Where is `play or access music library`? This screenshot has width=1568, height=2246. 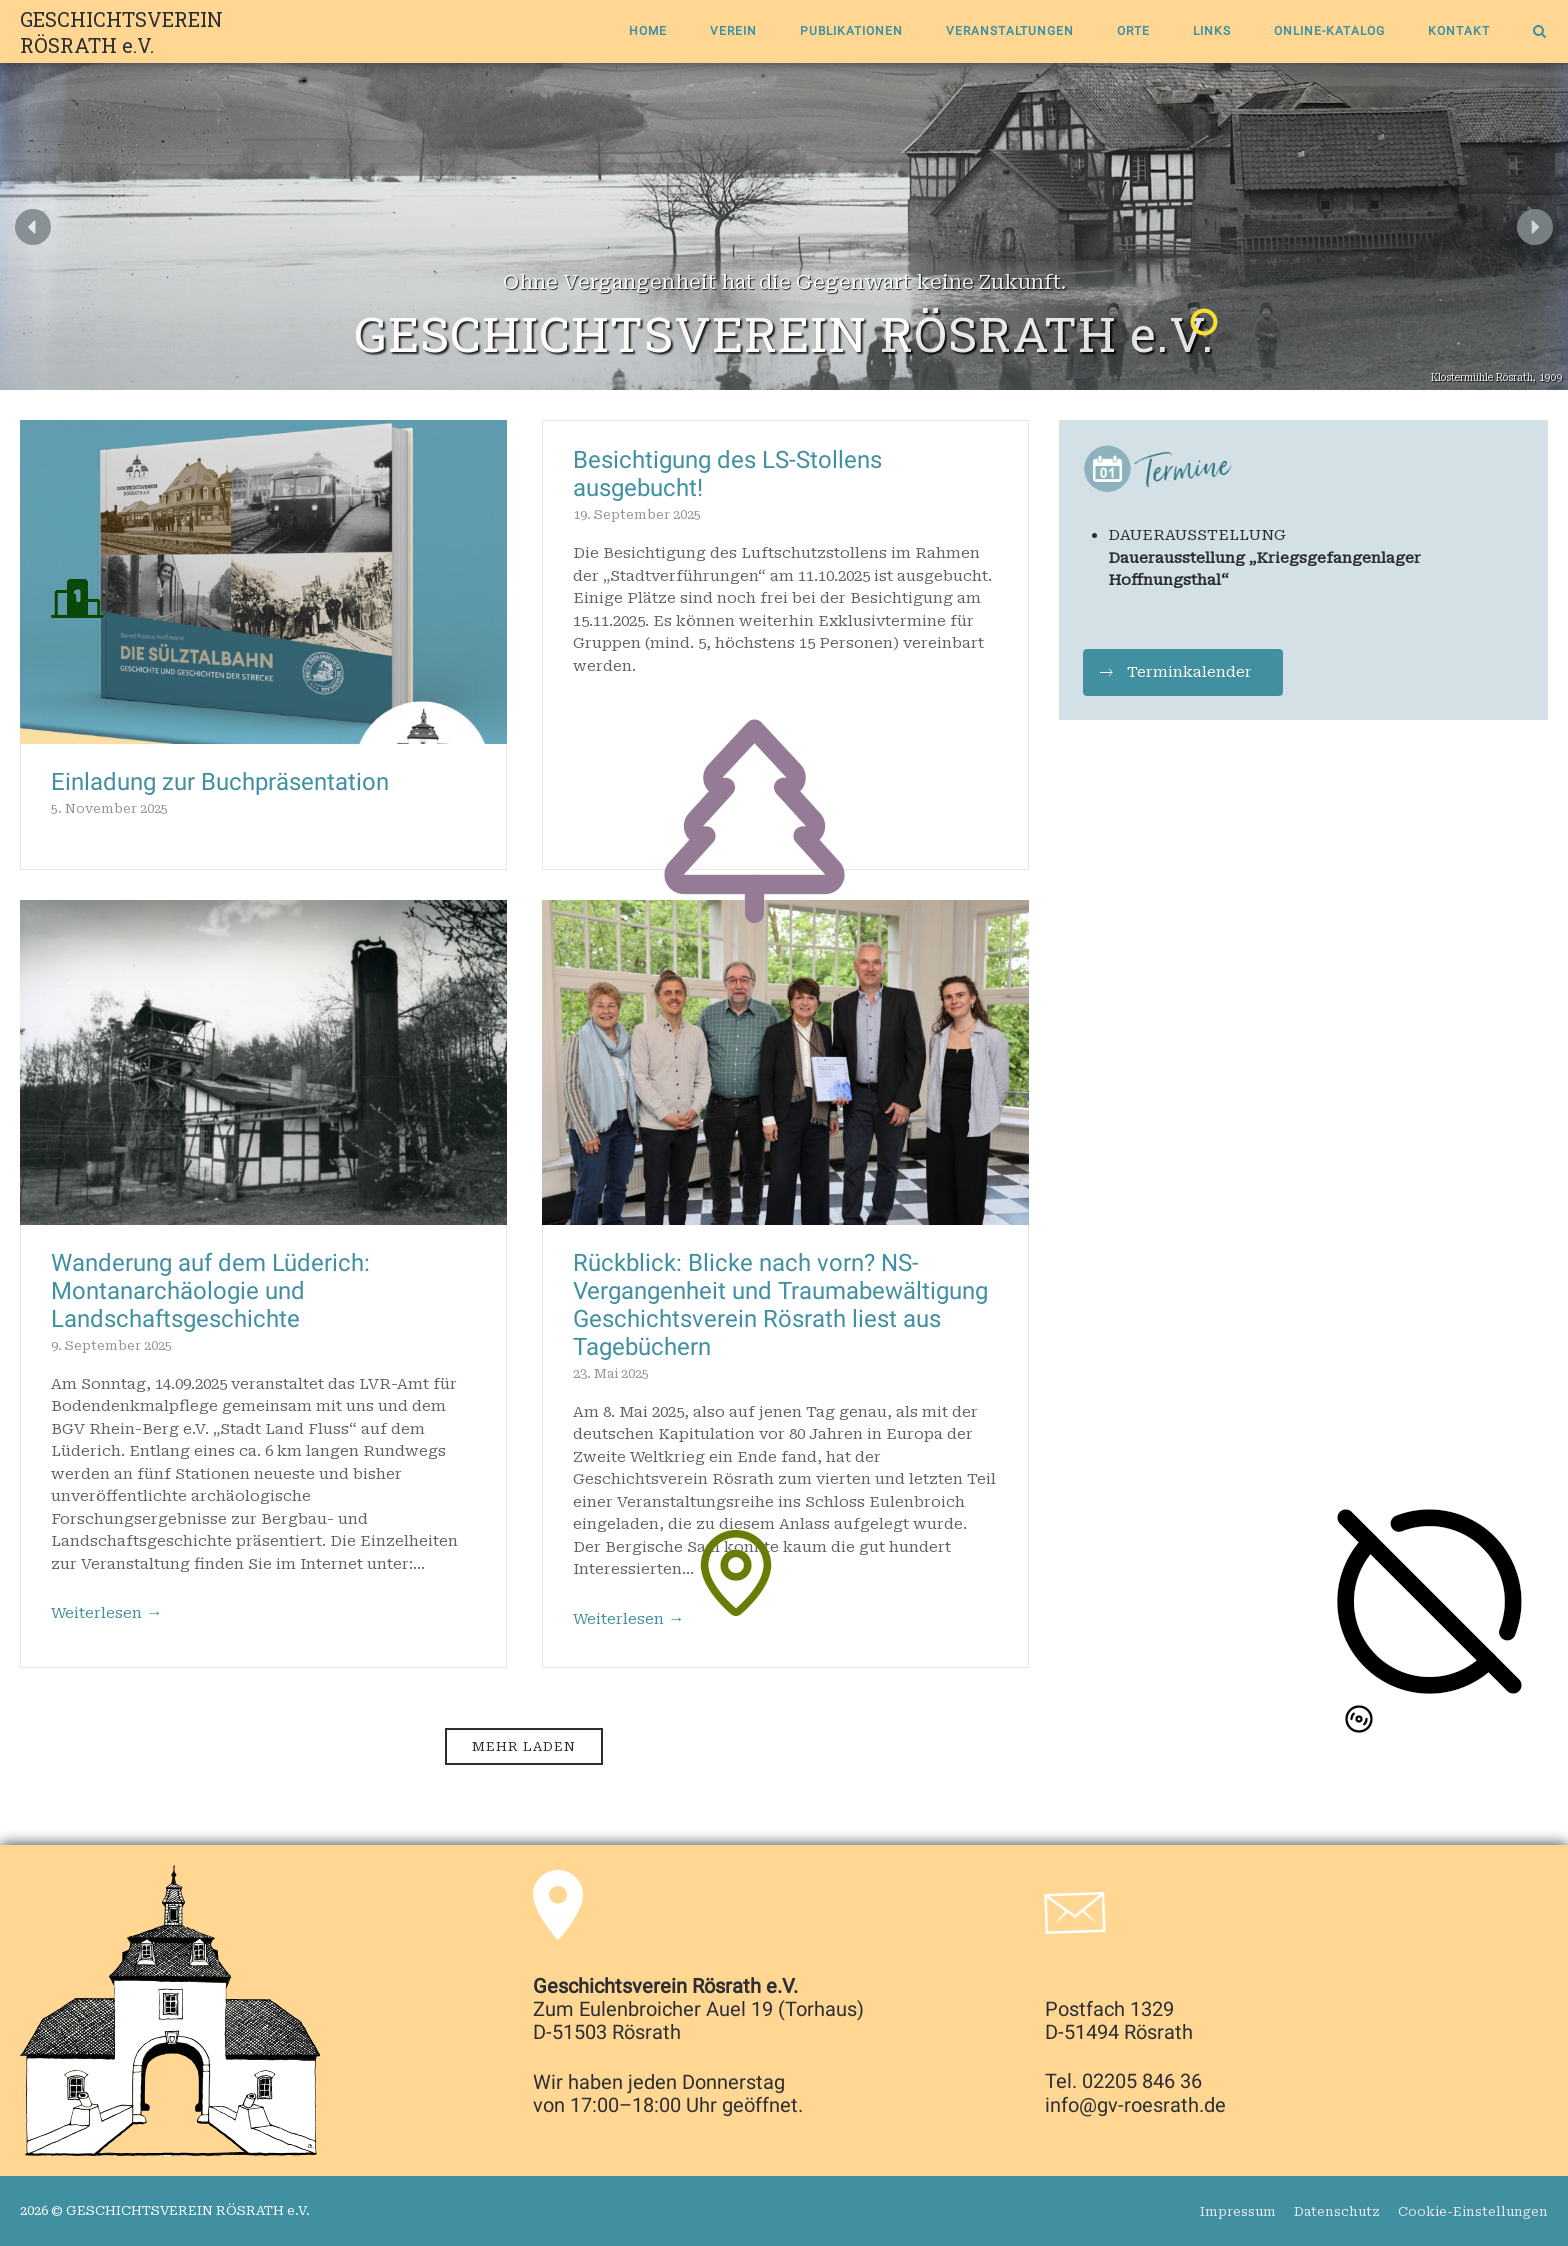 play or access music library is located at coordinates (1359, 1719).